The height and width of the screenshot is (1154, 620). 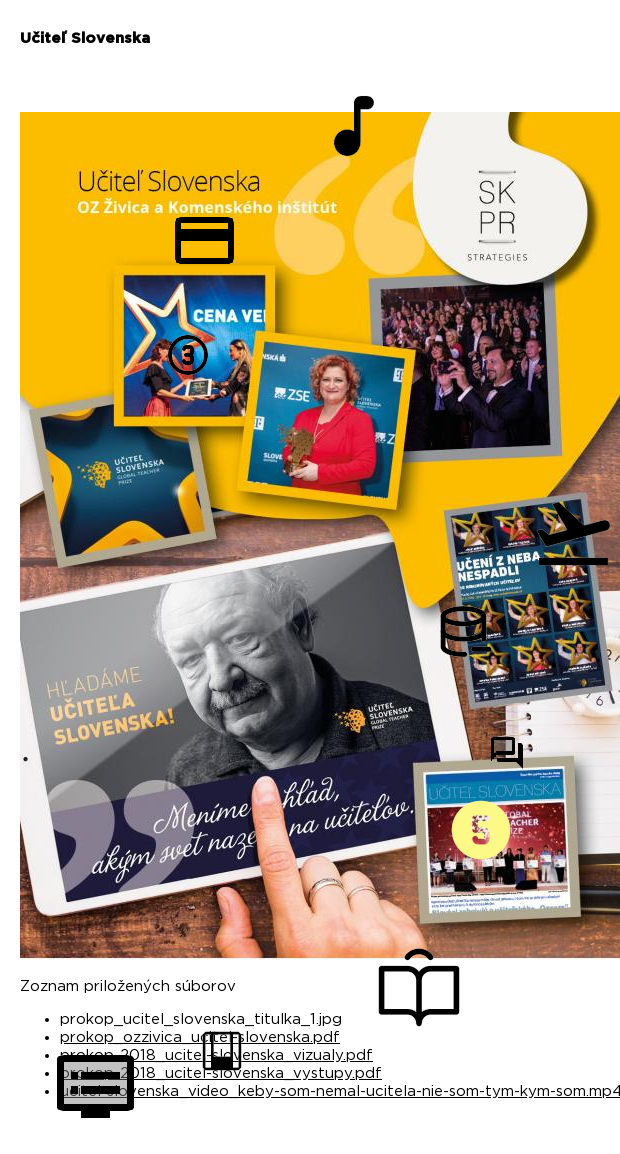 I want to click on play or access audio content, so click(x=354, y=126).